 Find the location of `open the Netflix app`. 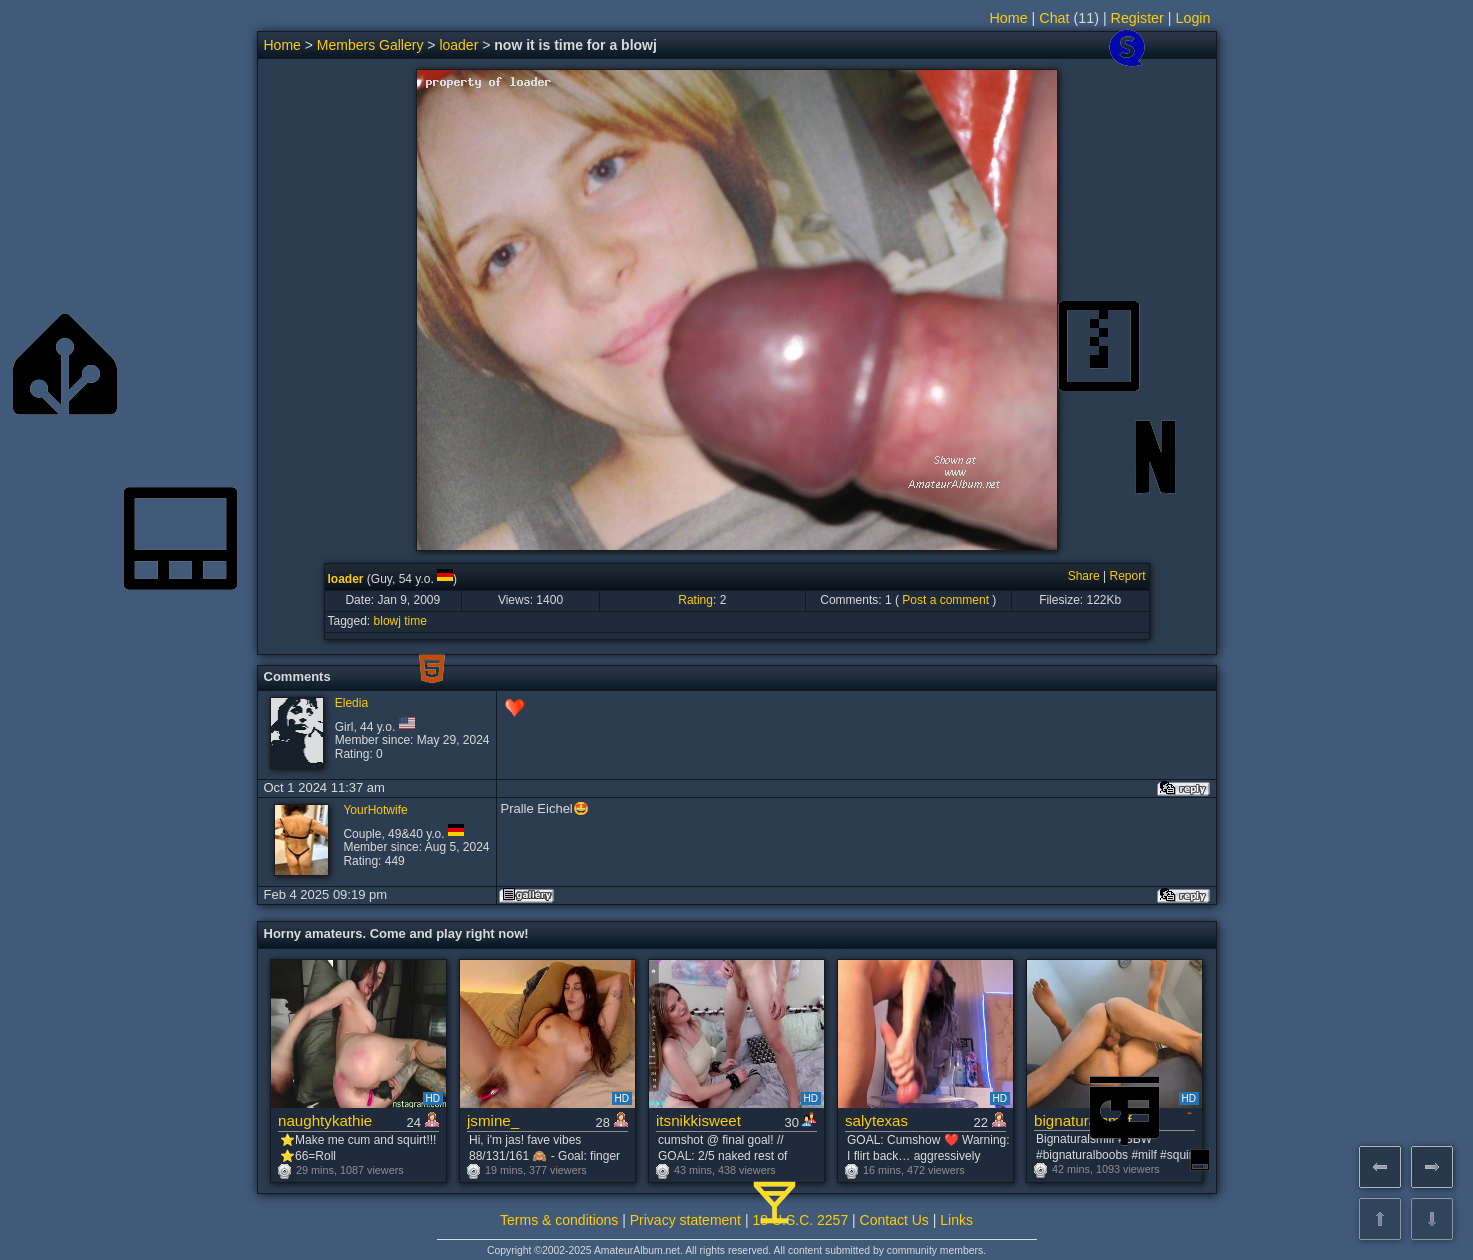

open the Netflix app is located at coordinates (1155, 457).